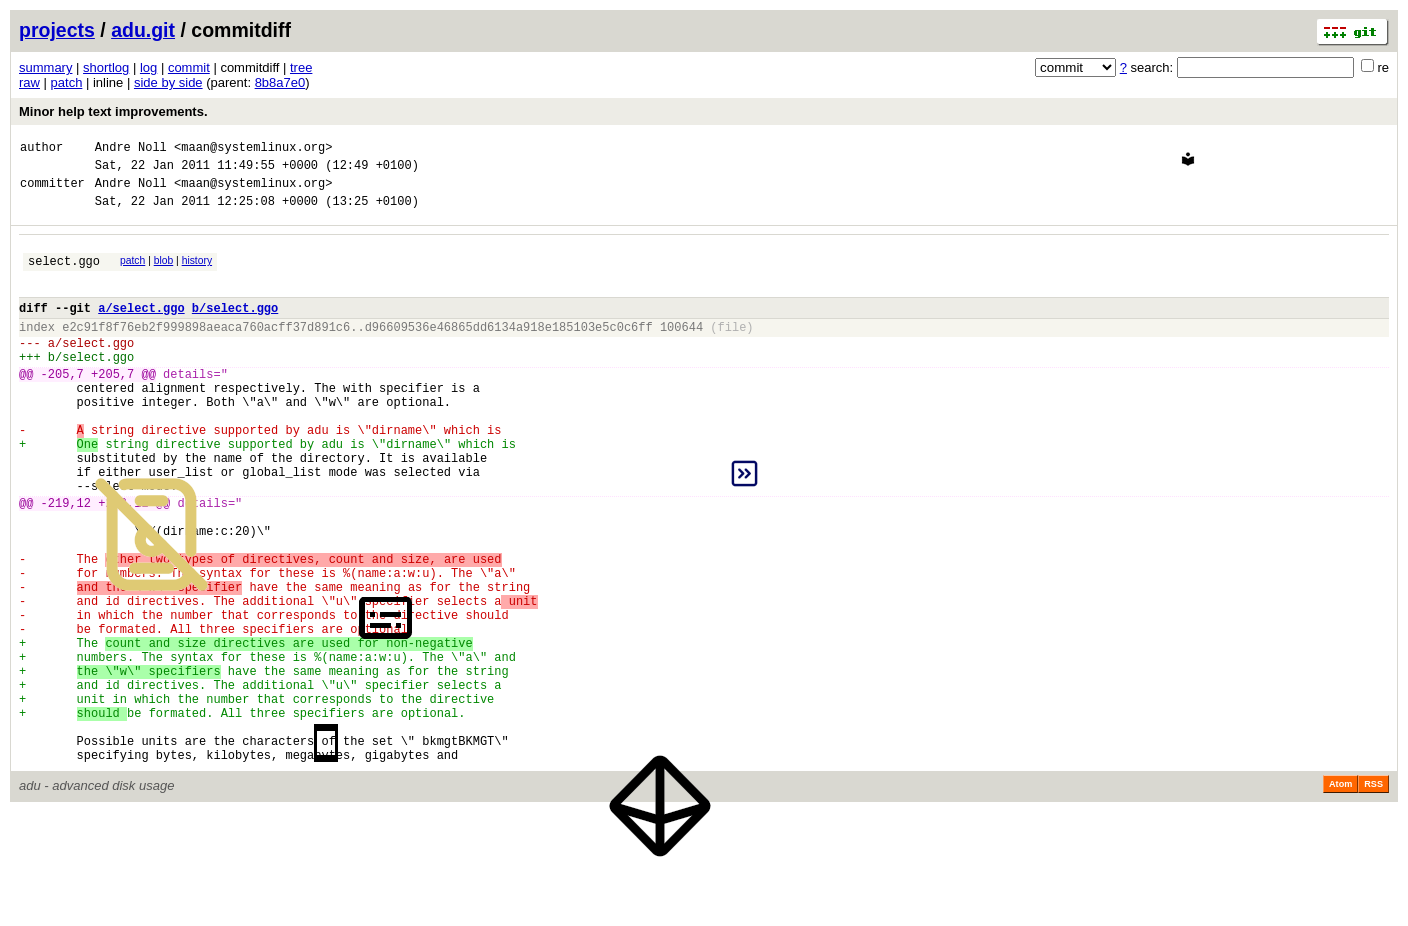  I want to click on disable or hide identification badge, so click(151, 534).